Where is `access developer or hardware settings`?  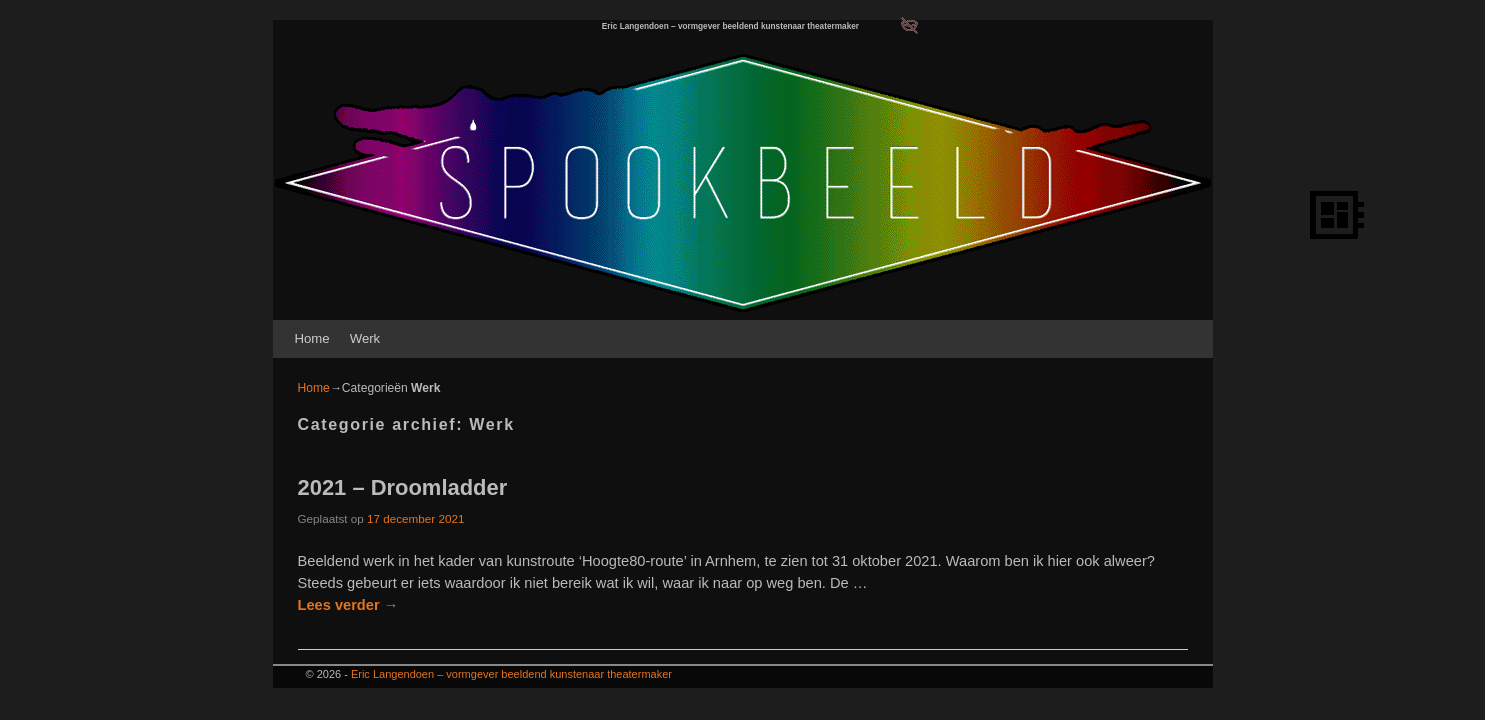
access developer or hardware settings is located at coordinates (1337, 215).